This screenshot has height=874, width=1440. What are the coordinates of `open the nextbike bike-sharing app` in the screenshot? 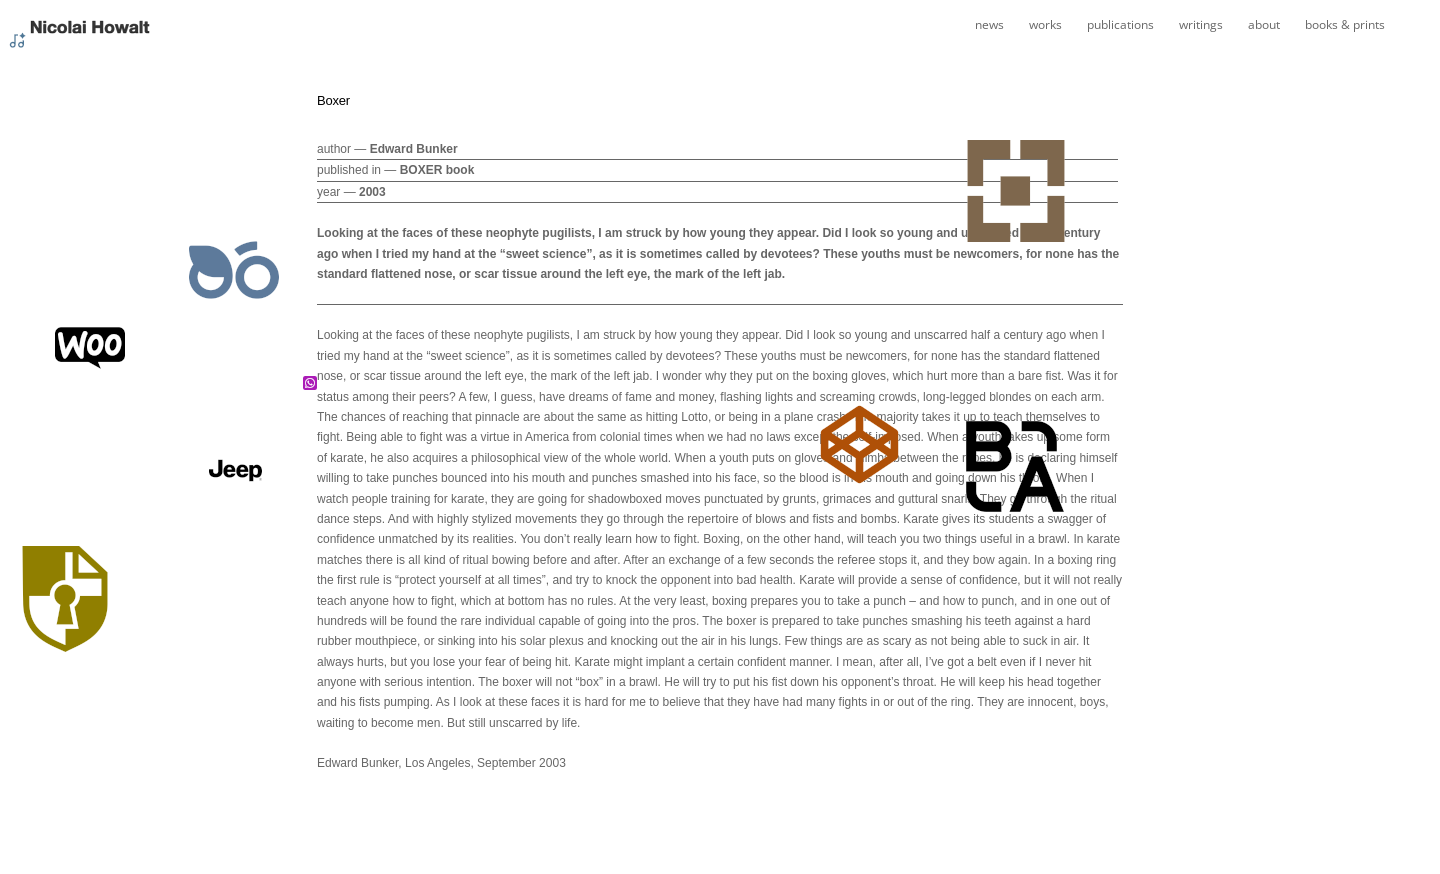 It's located at (234, 270).